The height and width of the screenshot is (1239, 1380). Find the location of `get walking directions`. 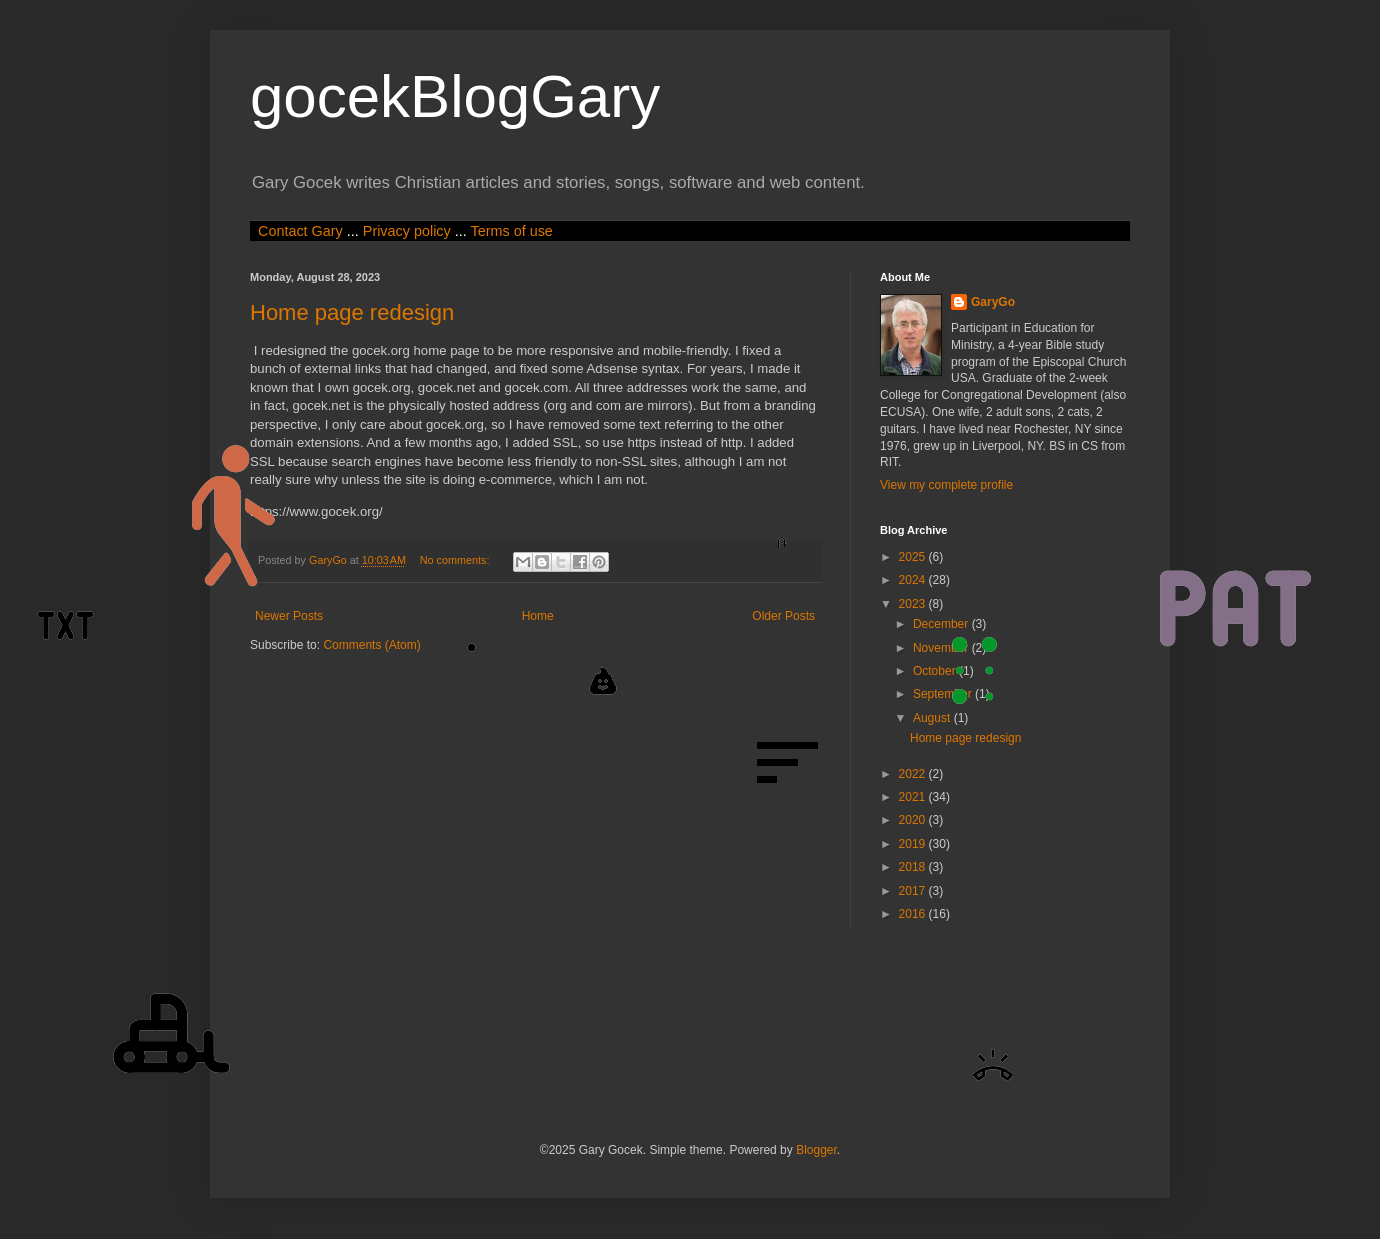

get walking directions is located at coordinates (235, 514).